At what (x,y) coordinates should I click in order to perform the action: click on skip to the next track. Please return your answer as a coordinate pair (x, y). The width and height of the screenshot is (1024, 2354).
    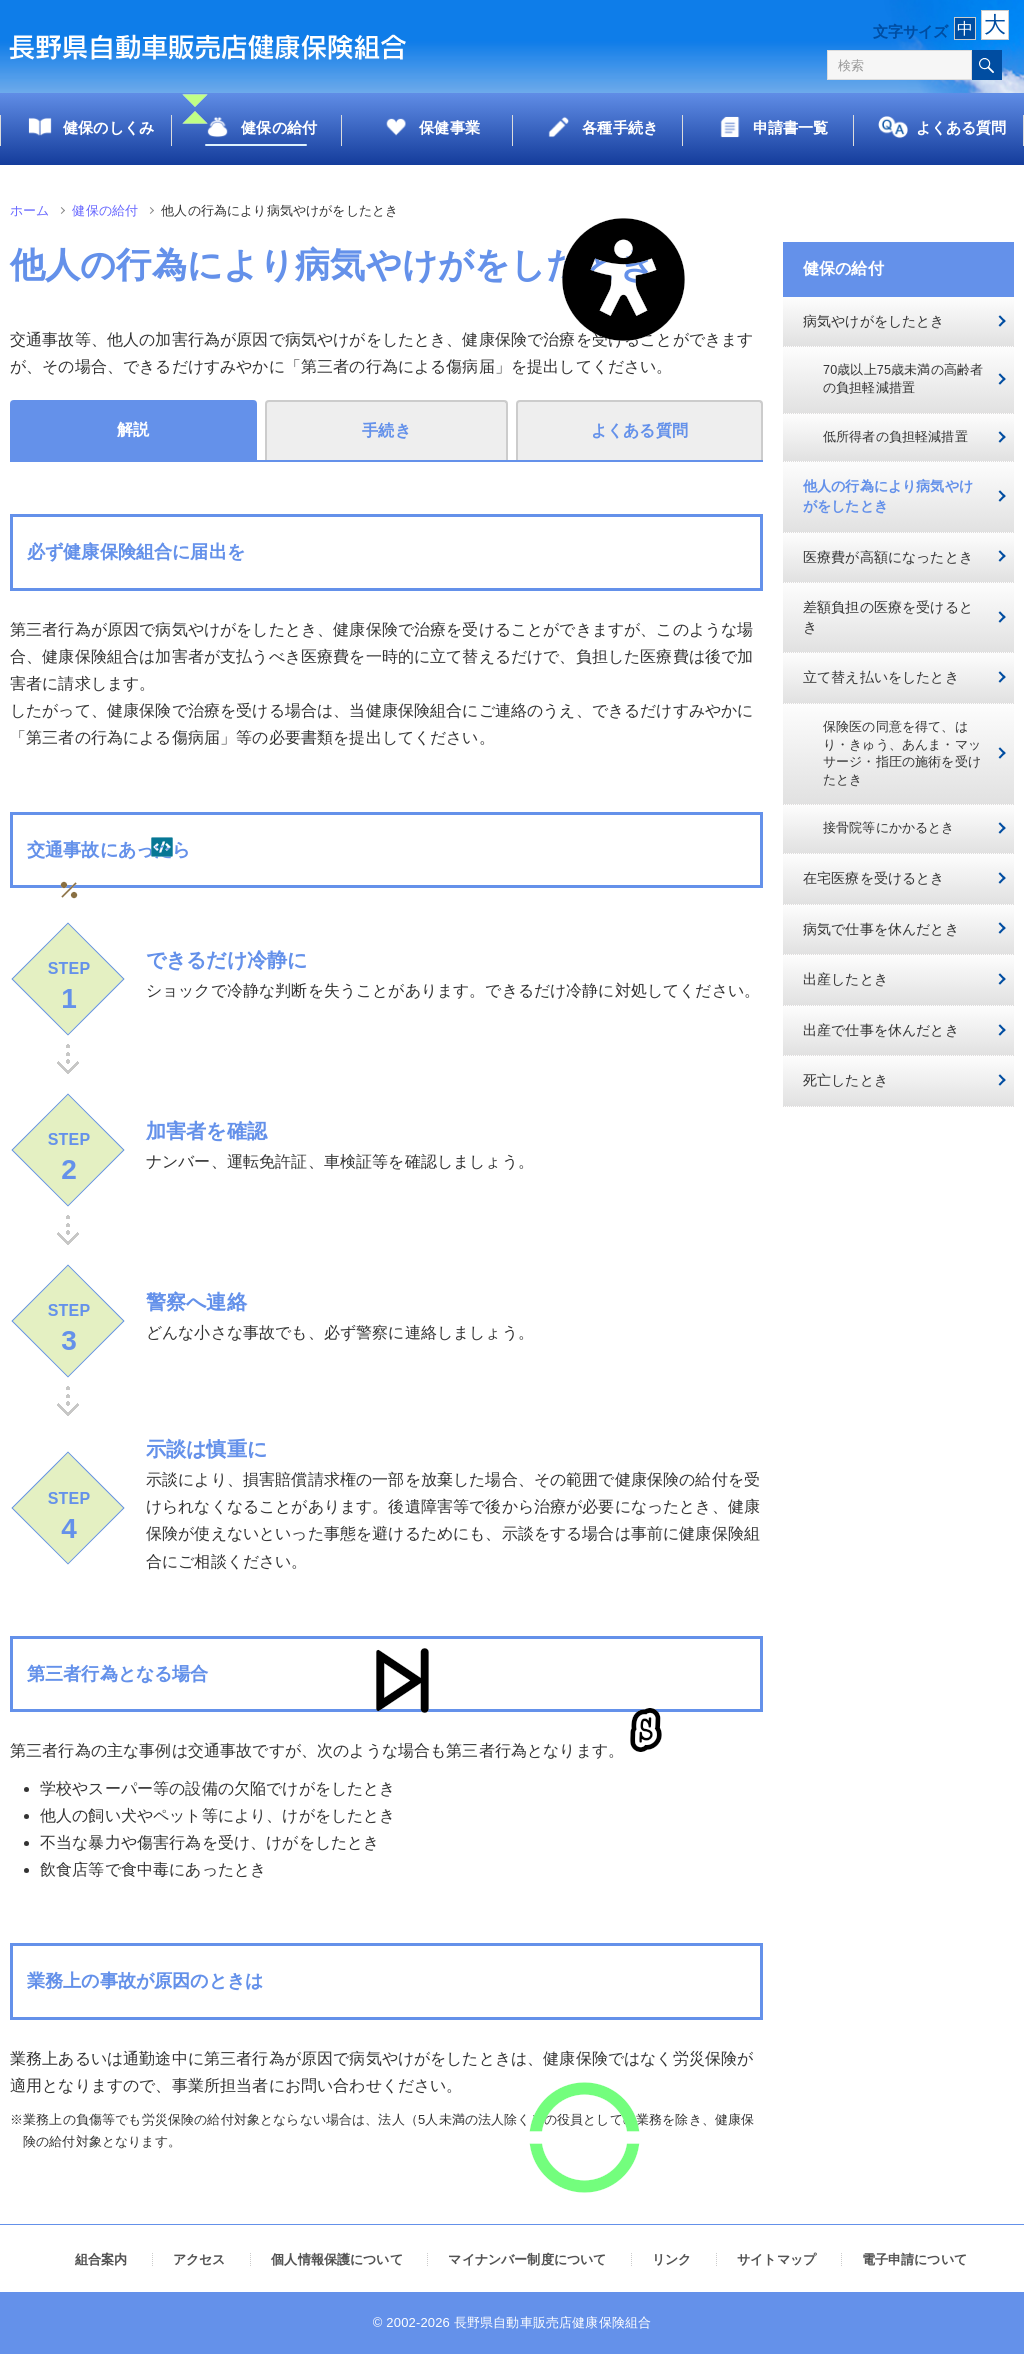
    Looking at the image, I should click on (404, 1680).